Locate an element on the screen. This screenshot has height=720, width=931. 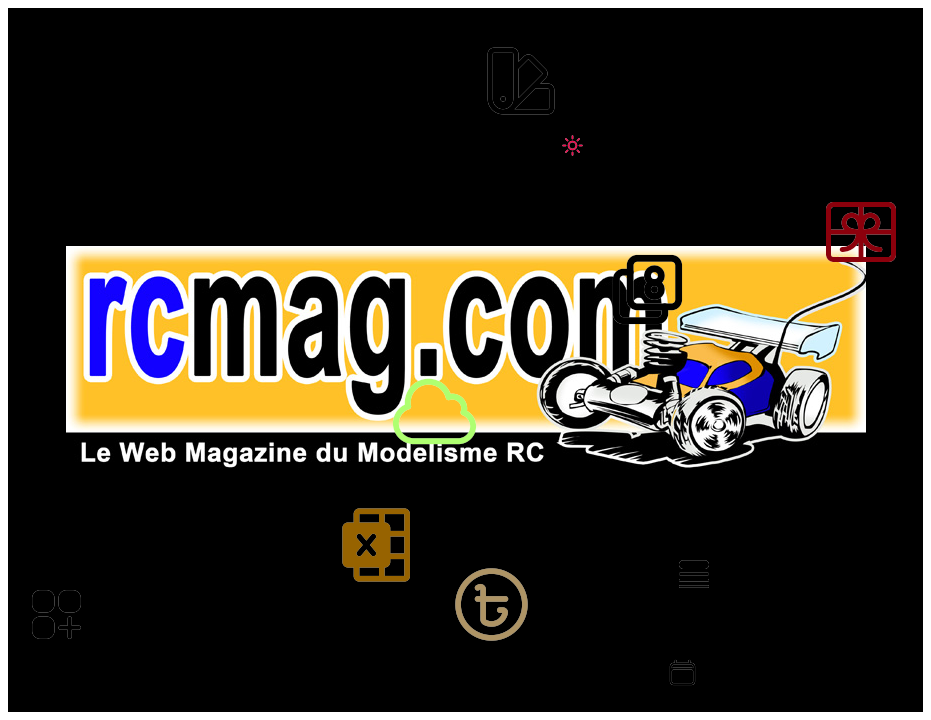
view or send a gift is located at coordinates (861, 232).